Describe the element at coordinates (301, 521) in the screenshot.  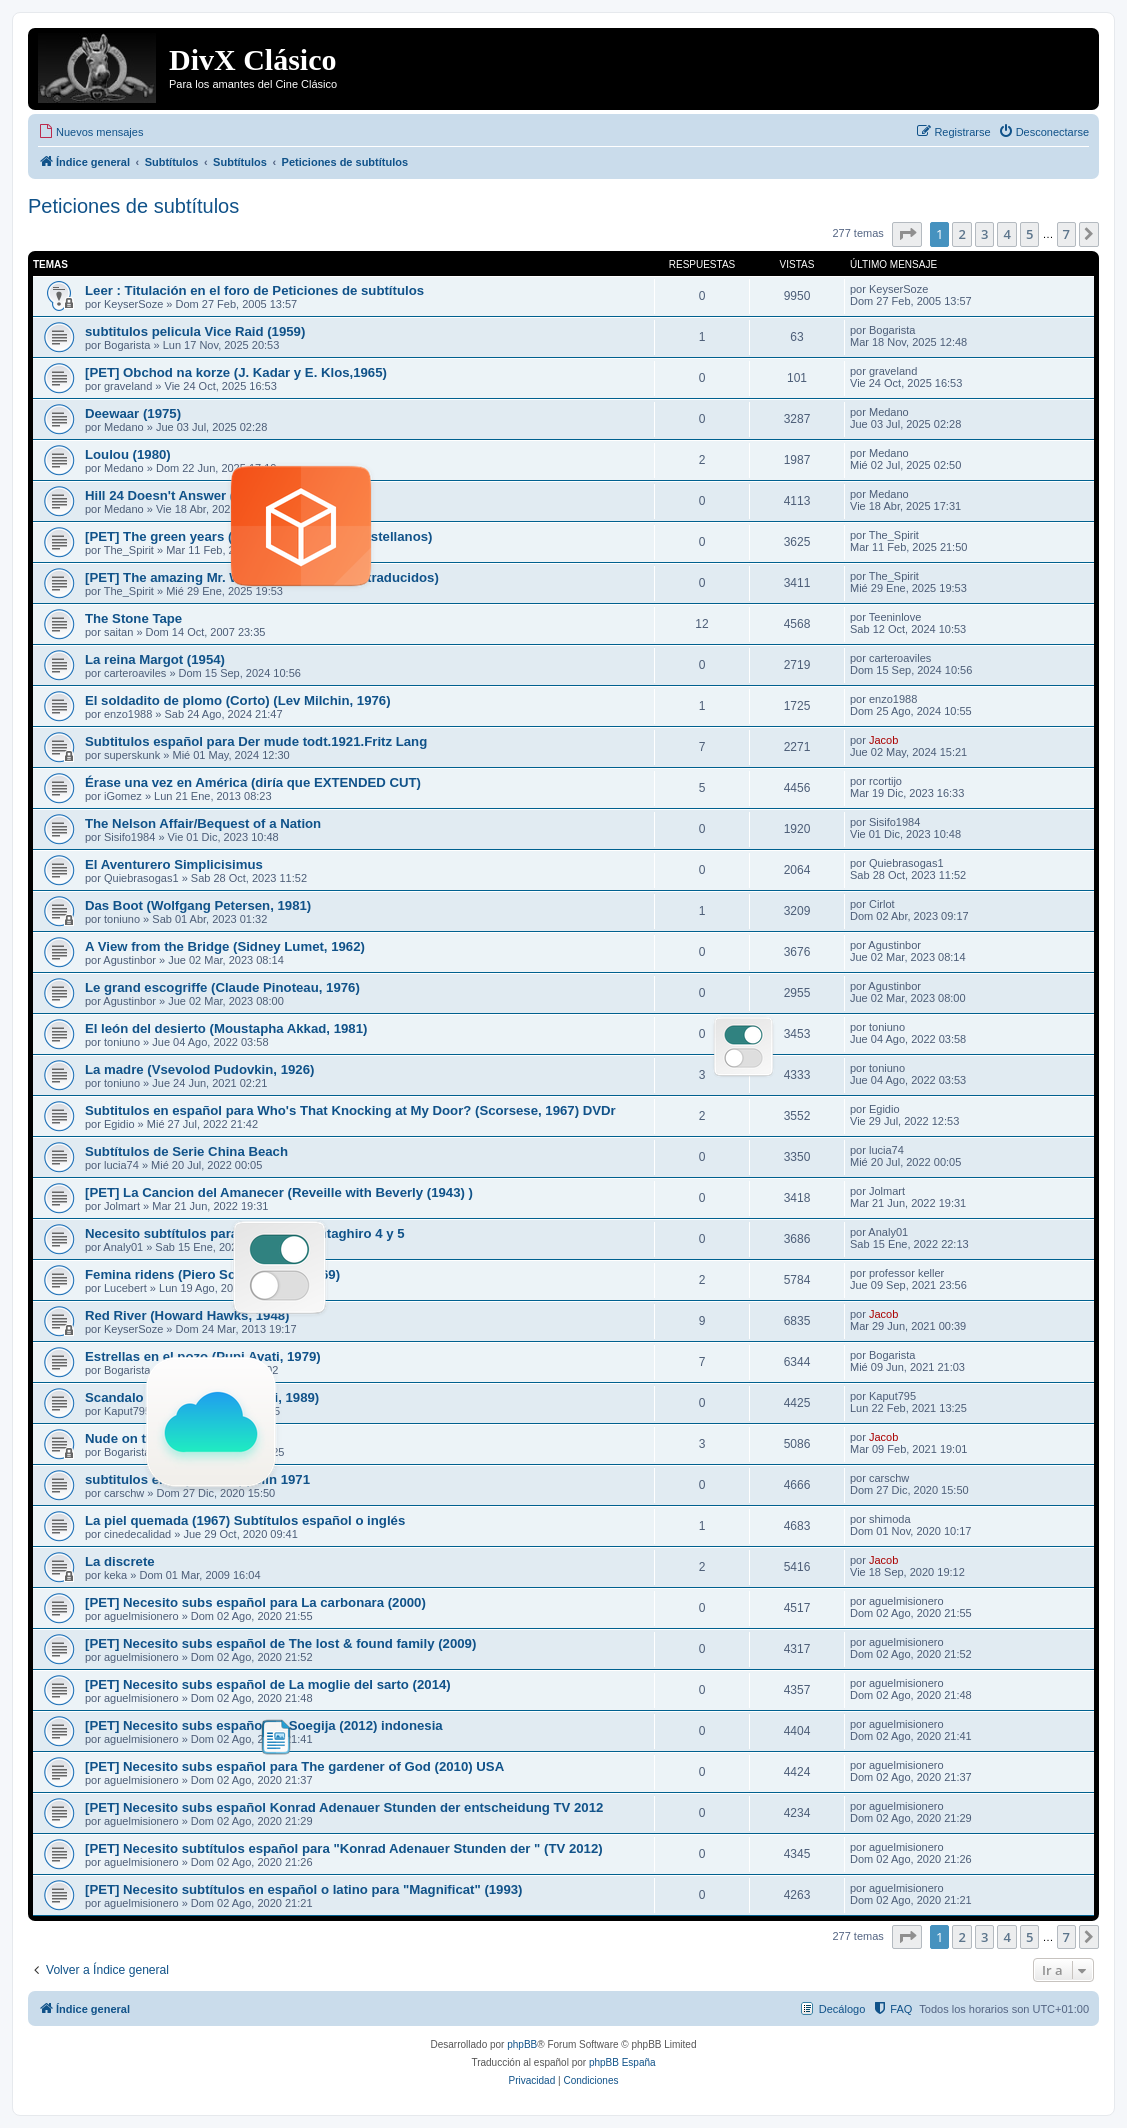
I see `open a 3D model file in STL binary format` at that location.